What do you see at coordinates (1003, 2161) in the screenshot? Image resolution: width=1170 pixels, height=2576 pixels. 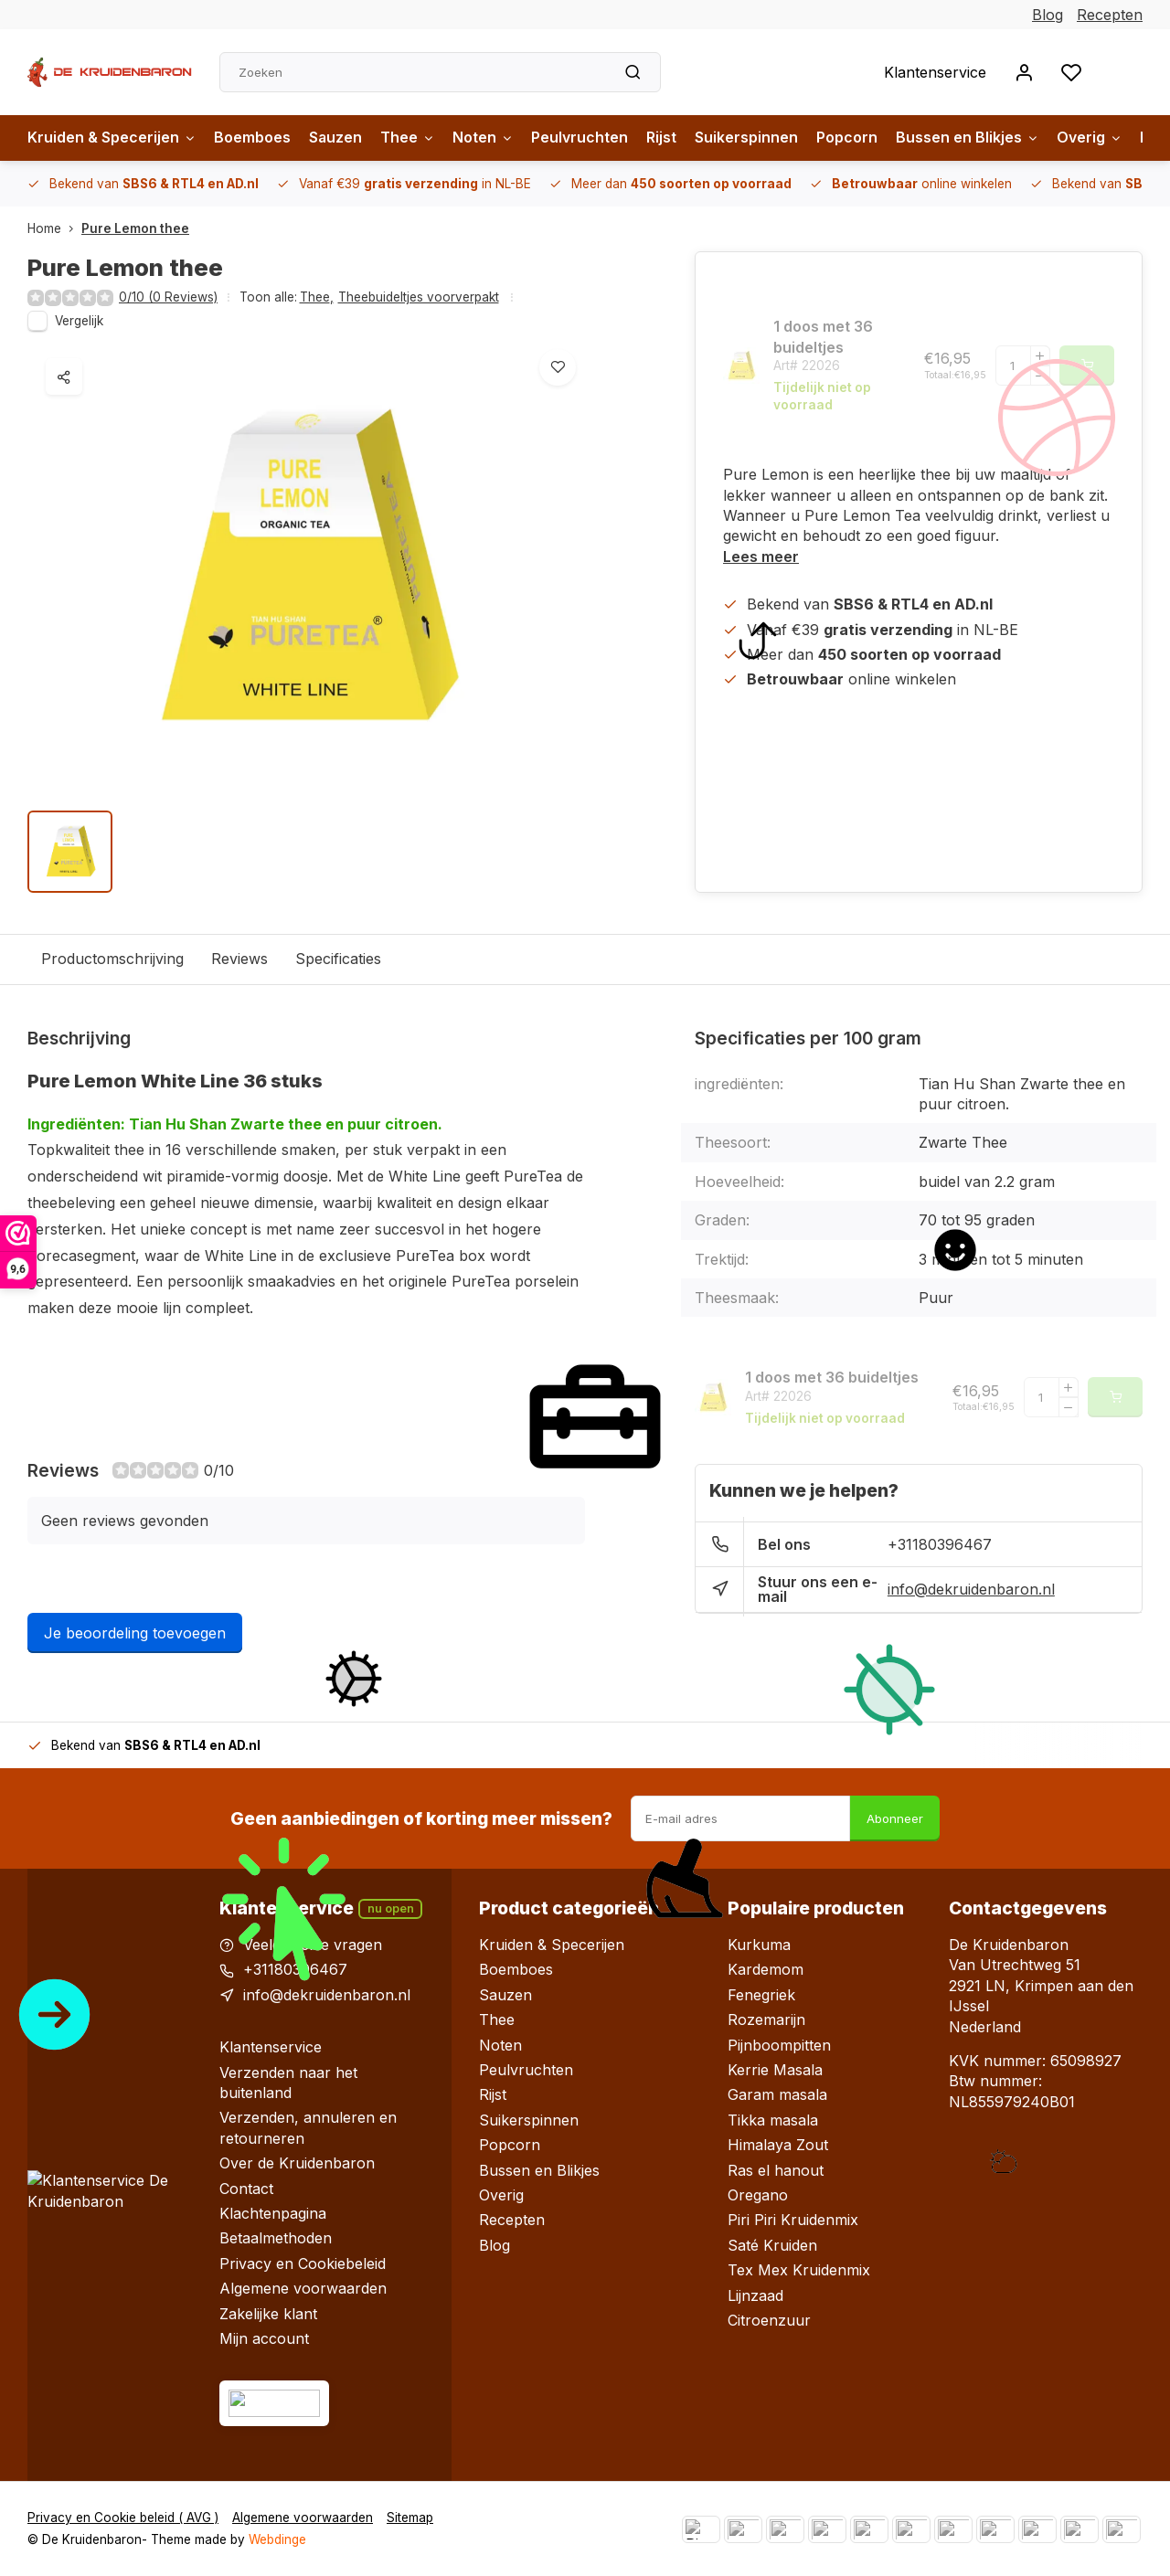 I see `view current weather conditions` at bounding box center [1003, 2161].